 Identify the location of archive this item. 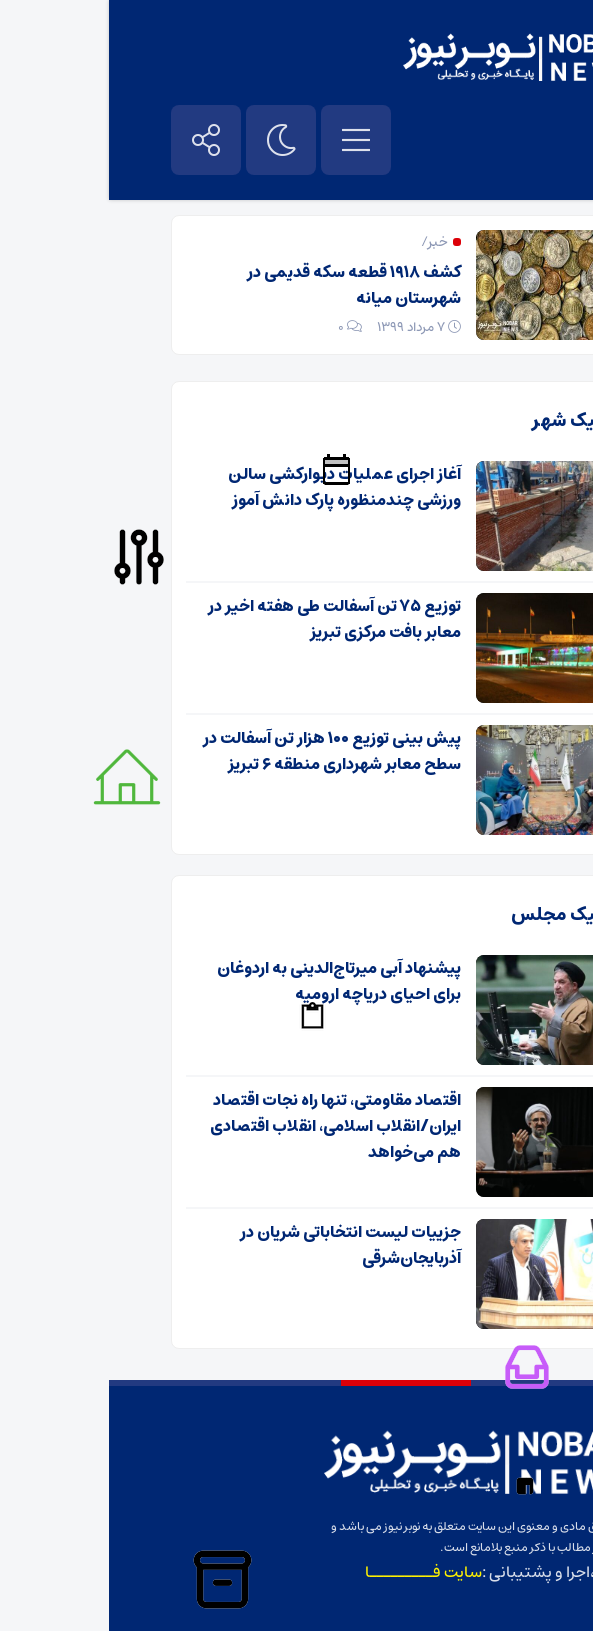
(222, 1579).